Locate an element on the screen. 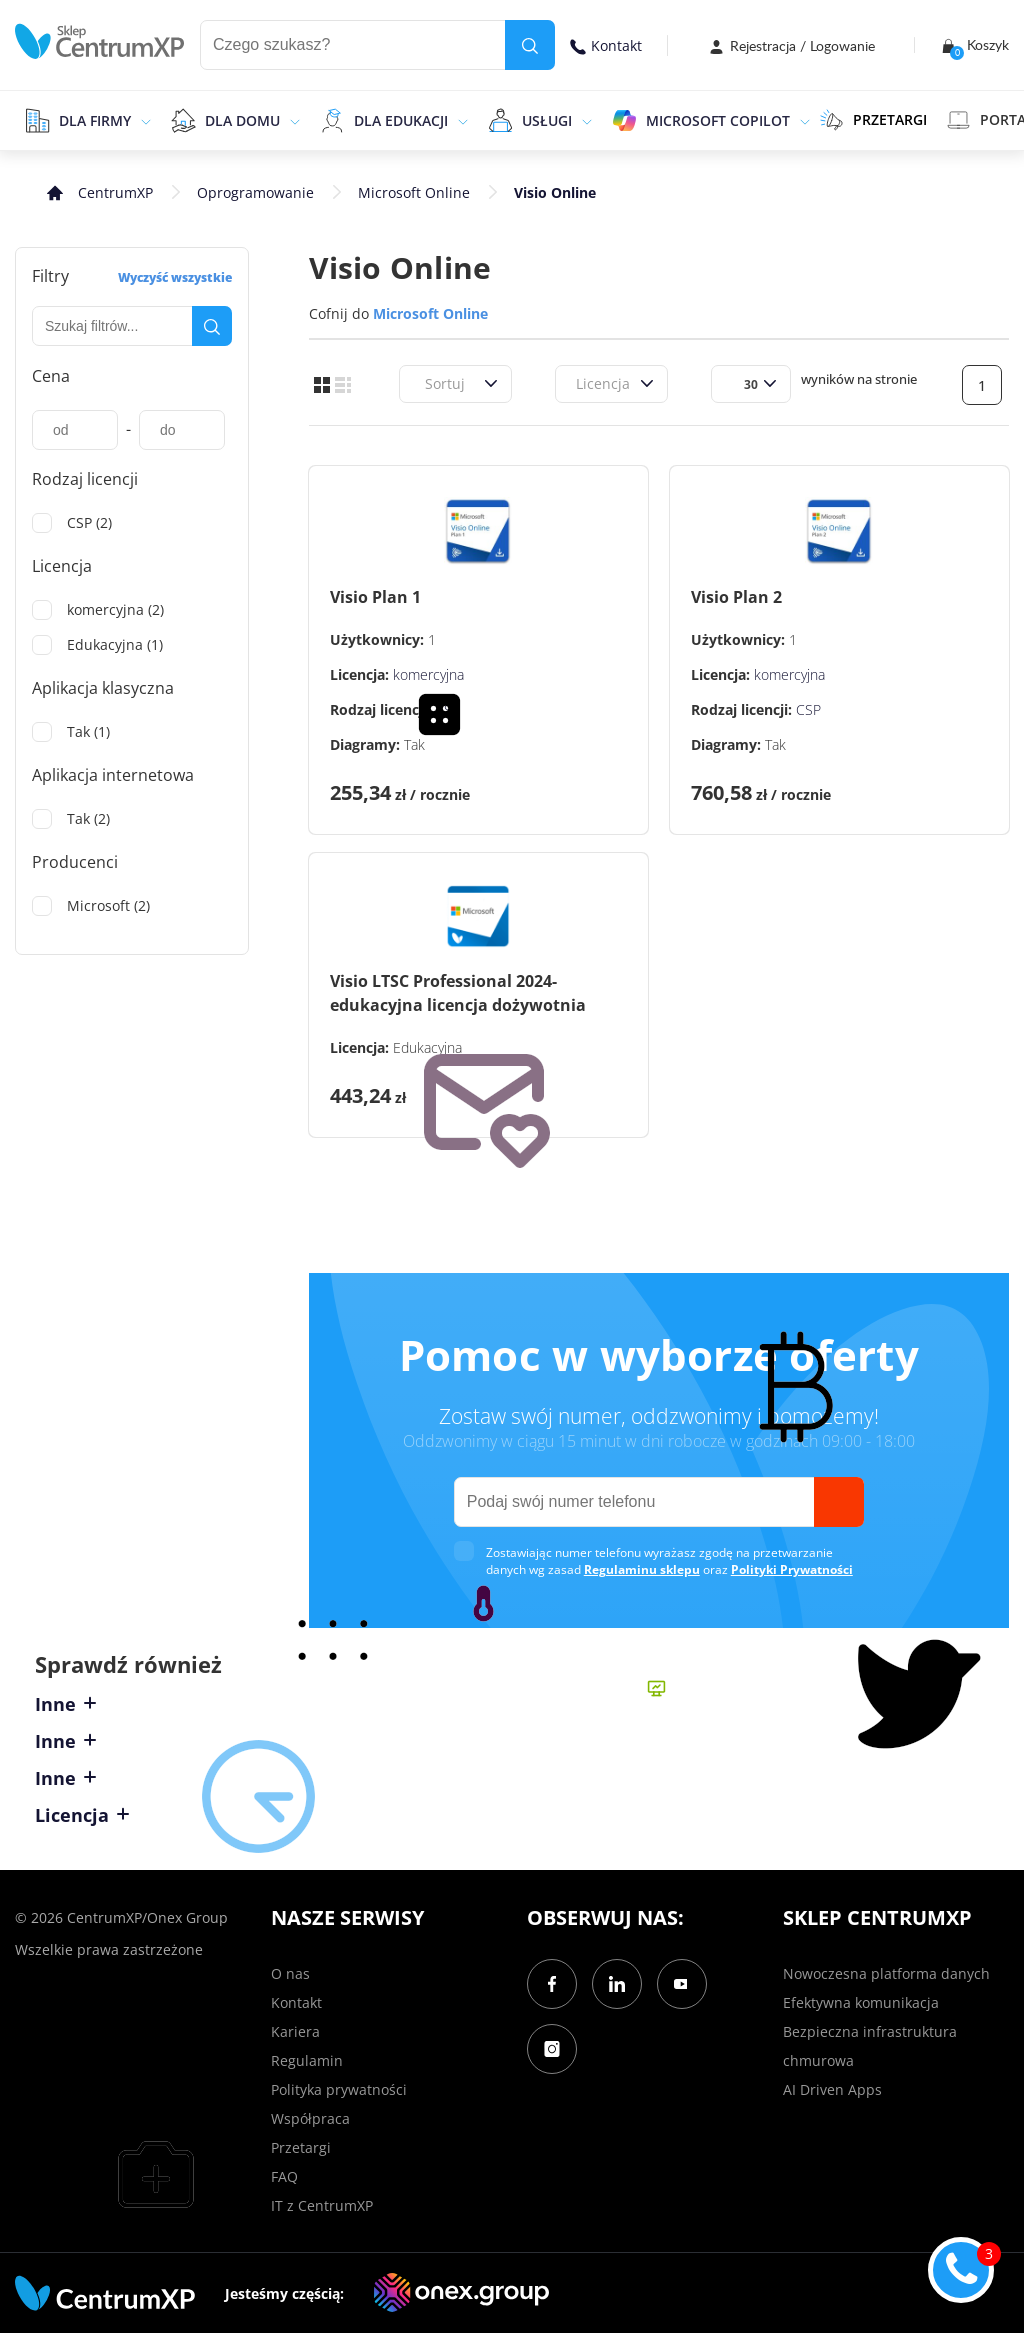 The height and width of the screenshot is (2333, 1024). add a new photo is located at coordinates (156, 2176).